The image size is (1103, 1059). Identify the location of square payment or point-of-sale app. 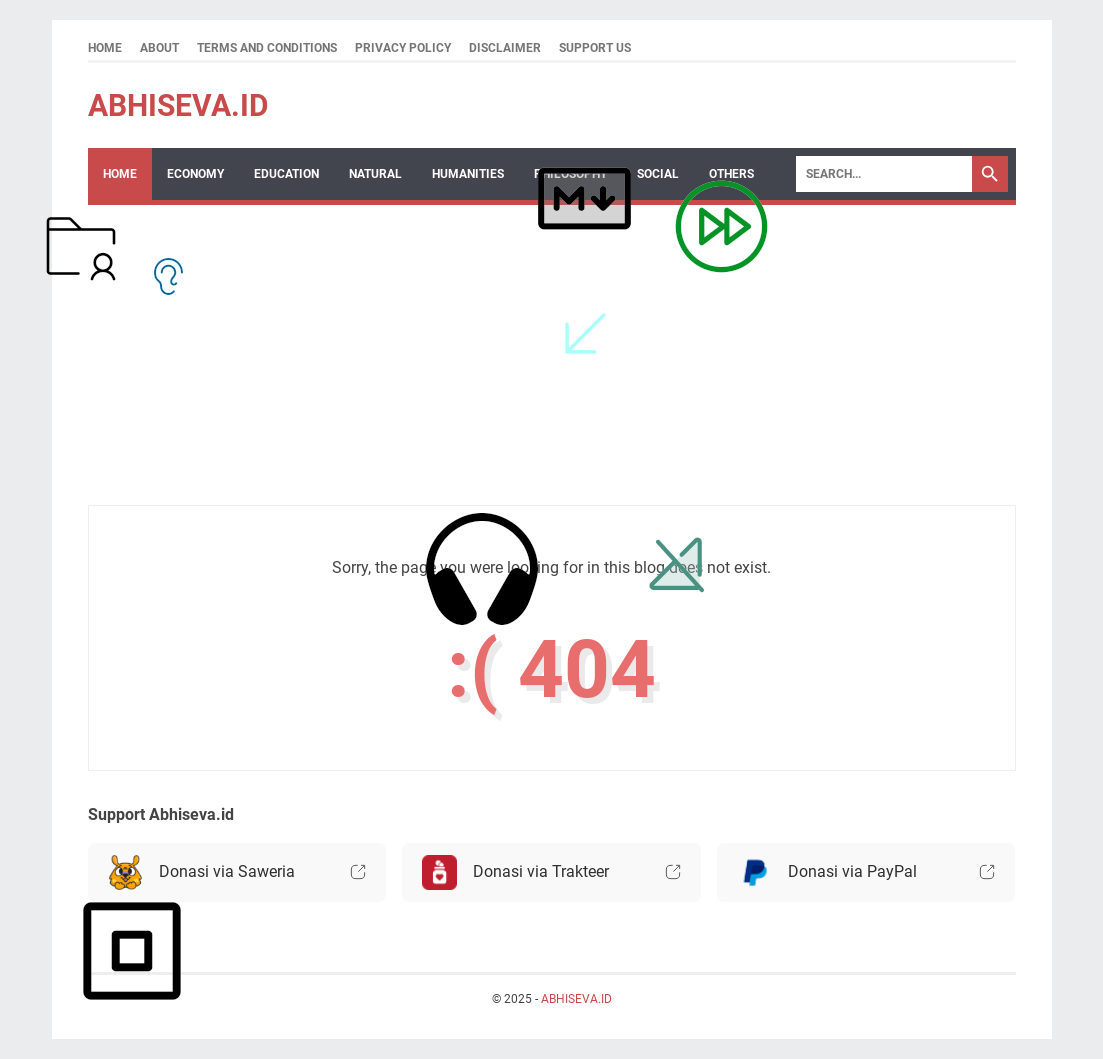
(132, 951).